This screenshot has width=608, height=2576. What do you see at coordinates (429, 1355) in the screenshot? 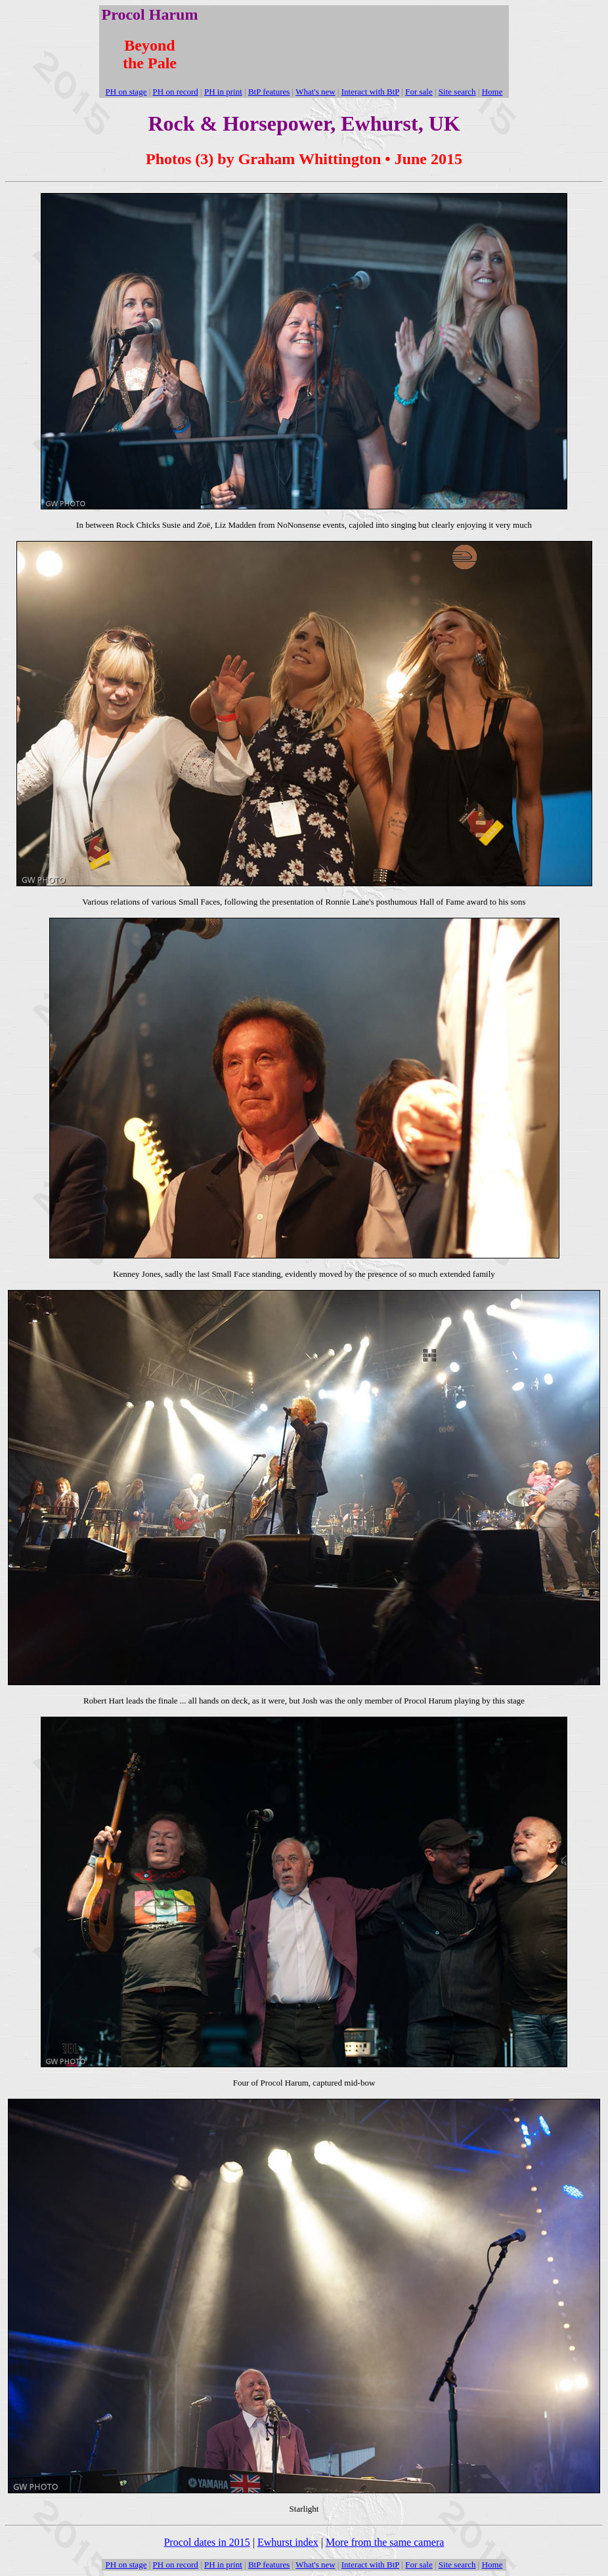
I see `launch htop system monitoring application` at bounding box center [429, 1355].